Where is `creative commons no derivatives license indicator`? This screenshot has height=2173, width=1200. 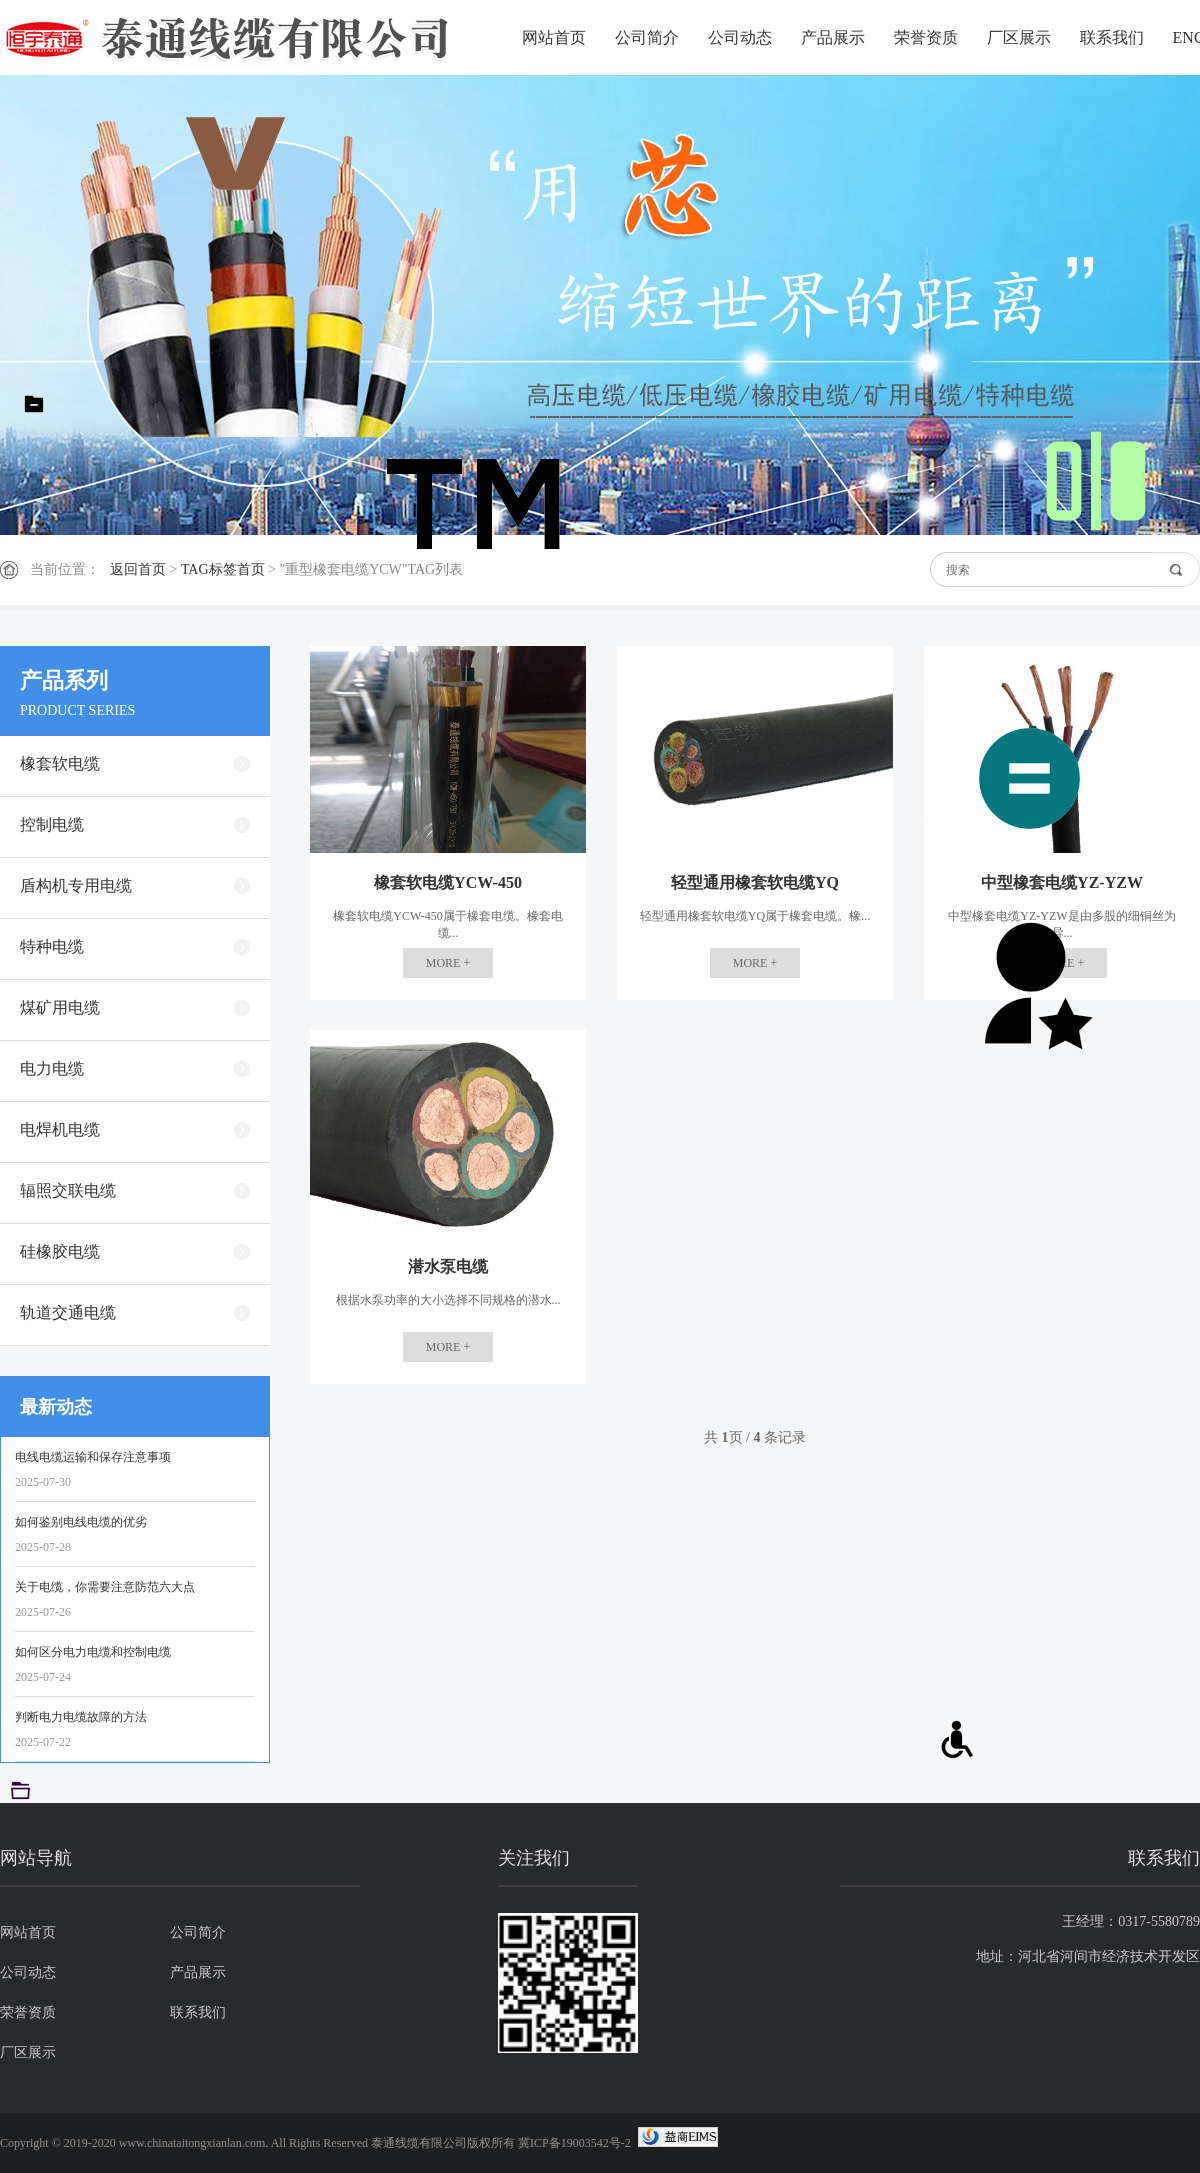 creative commons no derivatives license indicator is located at coordinates (1029, 778).